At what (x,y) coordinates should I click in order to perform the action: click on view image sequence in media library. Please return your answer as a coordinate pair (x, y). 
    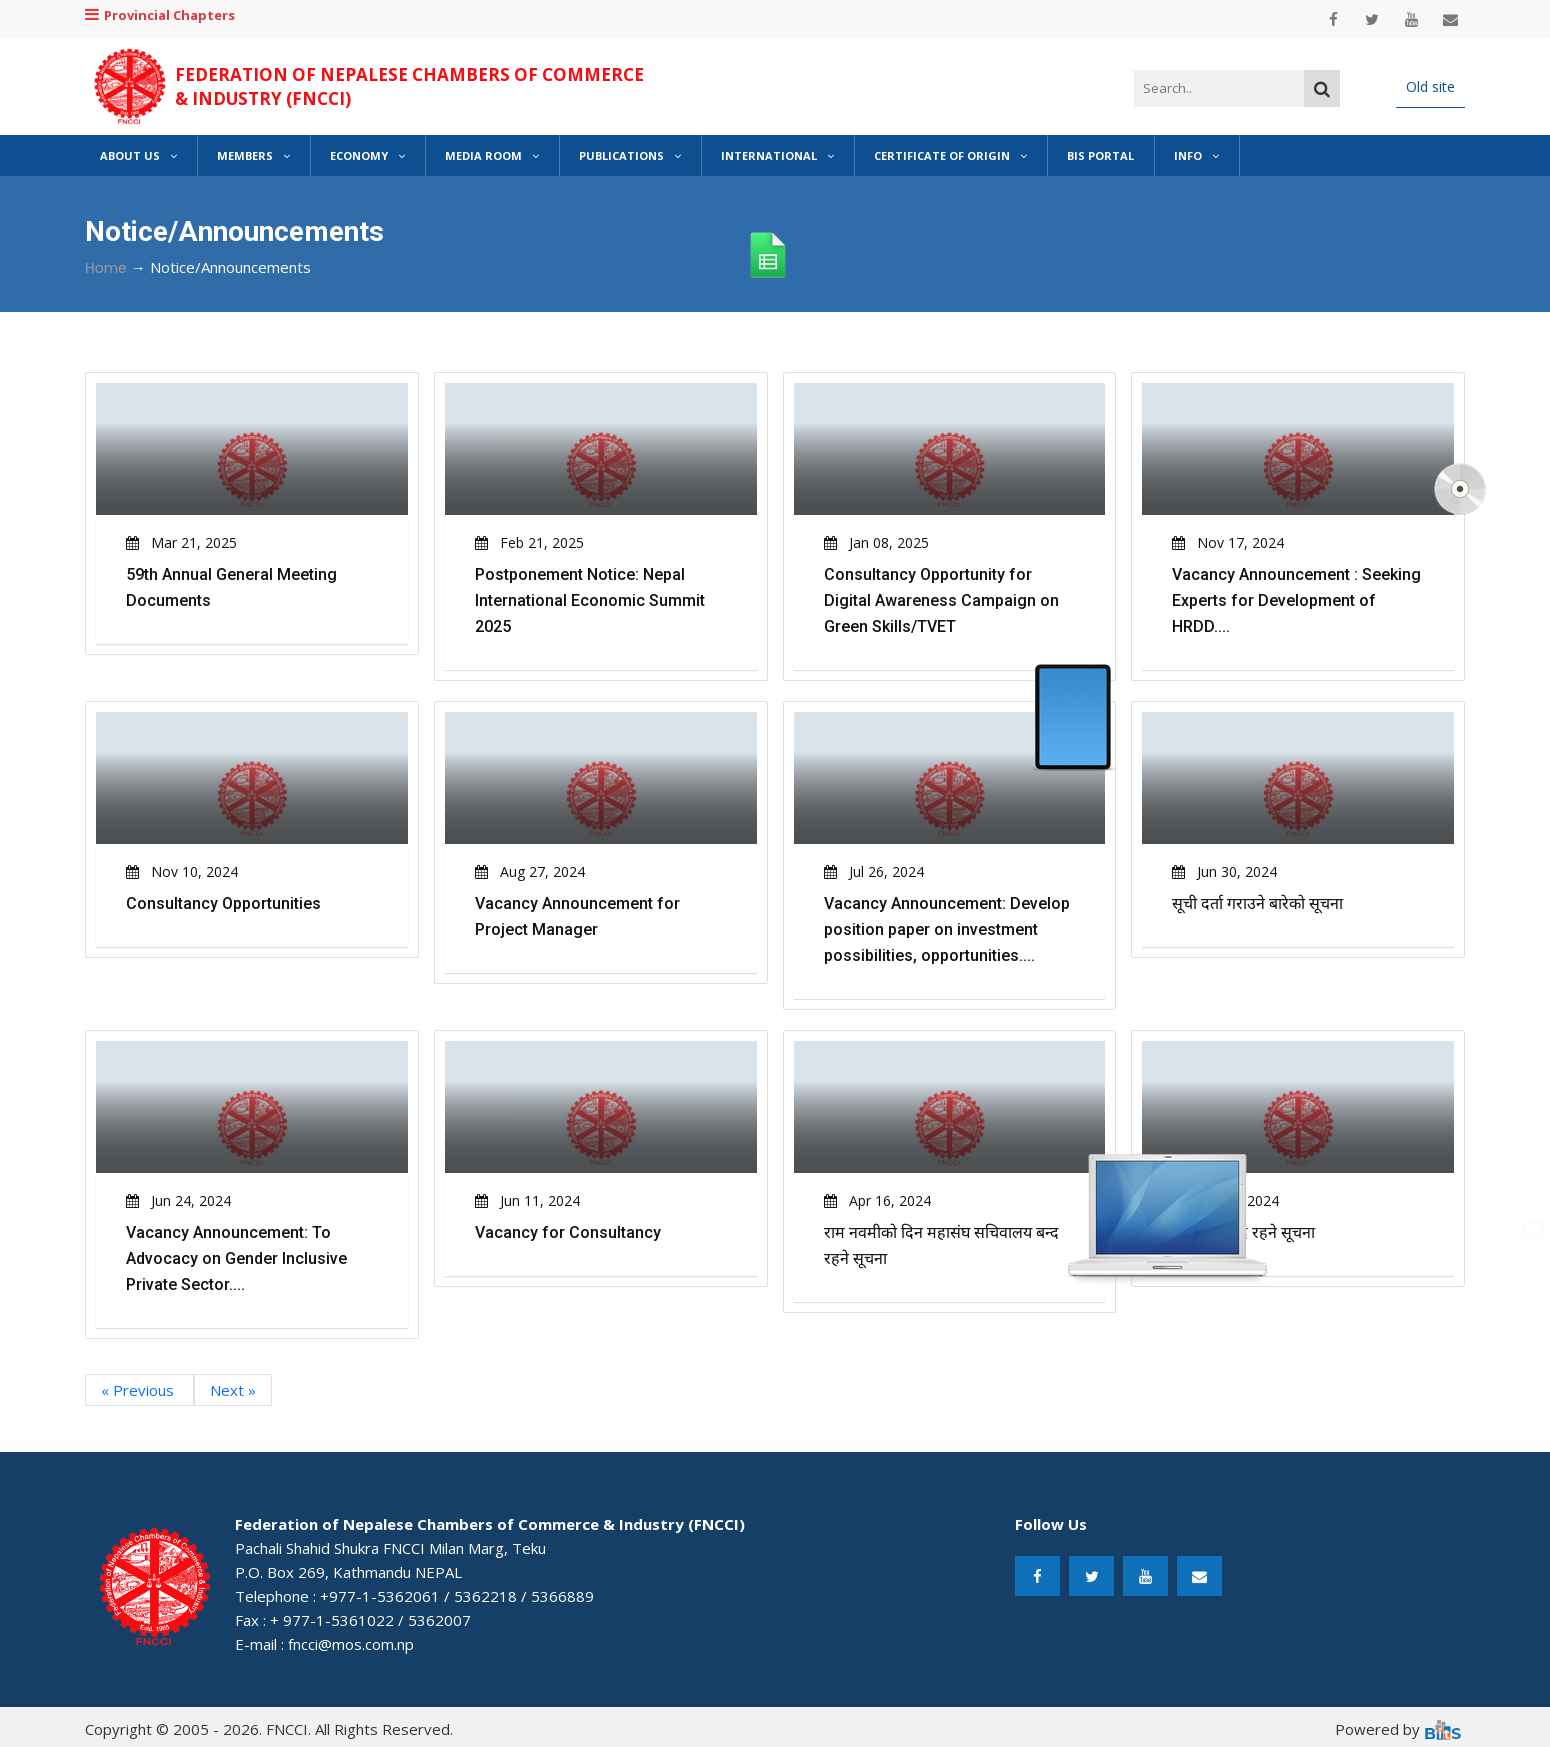
    Looking at the image, I should click on (1532, 1230).